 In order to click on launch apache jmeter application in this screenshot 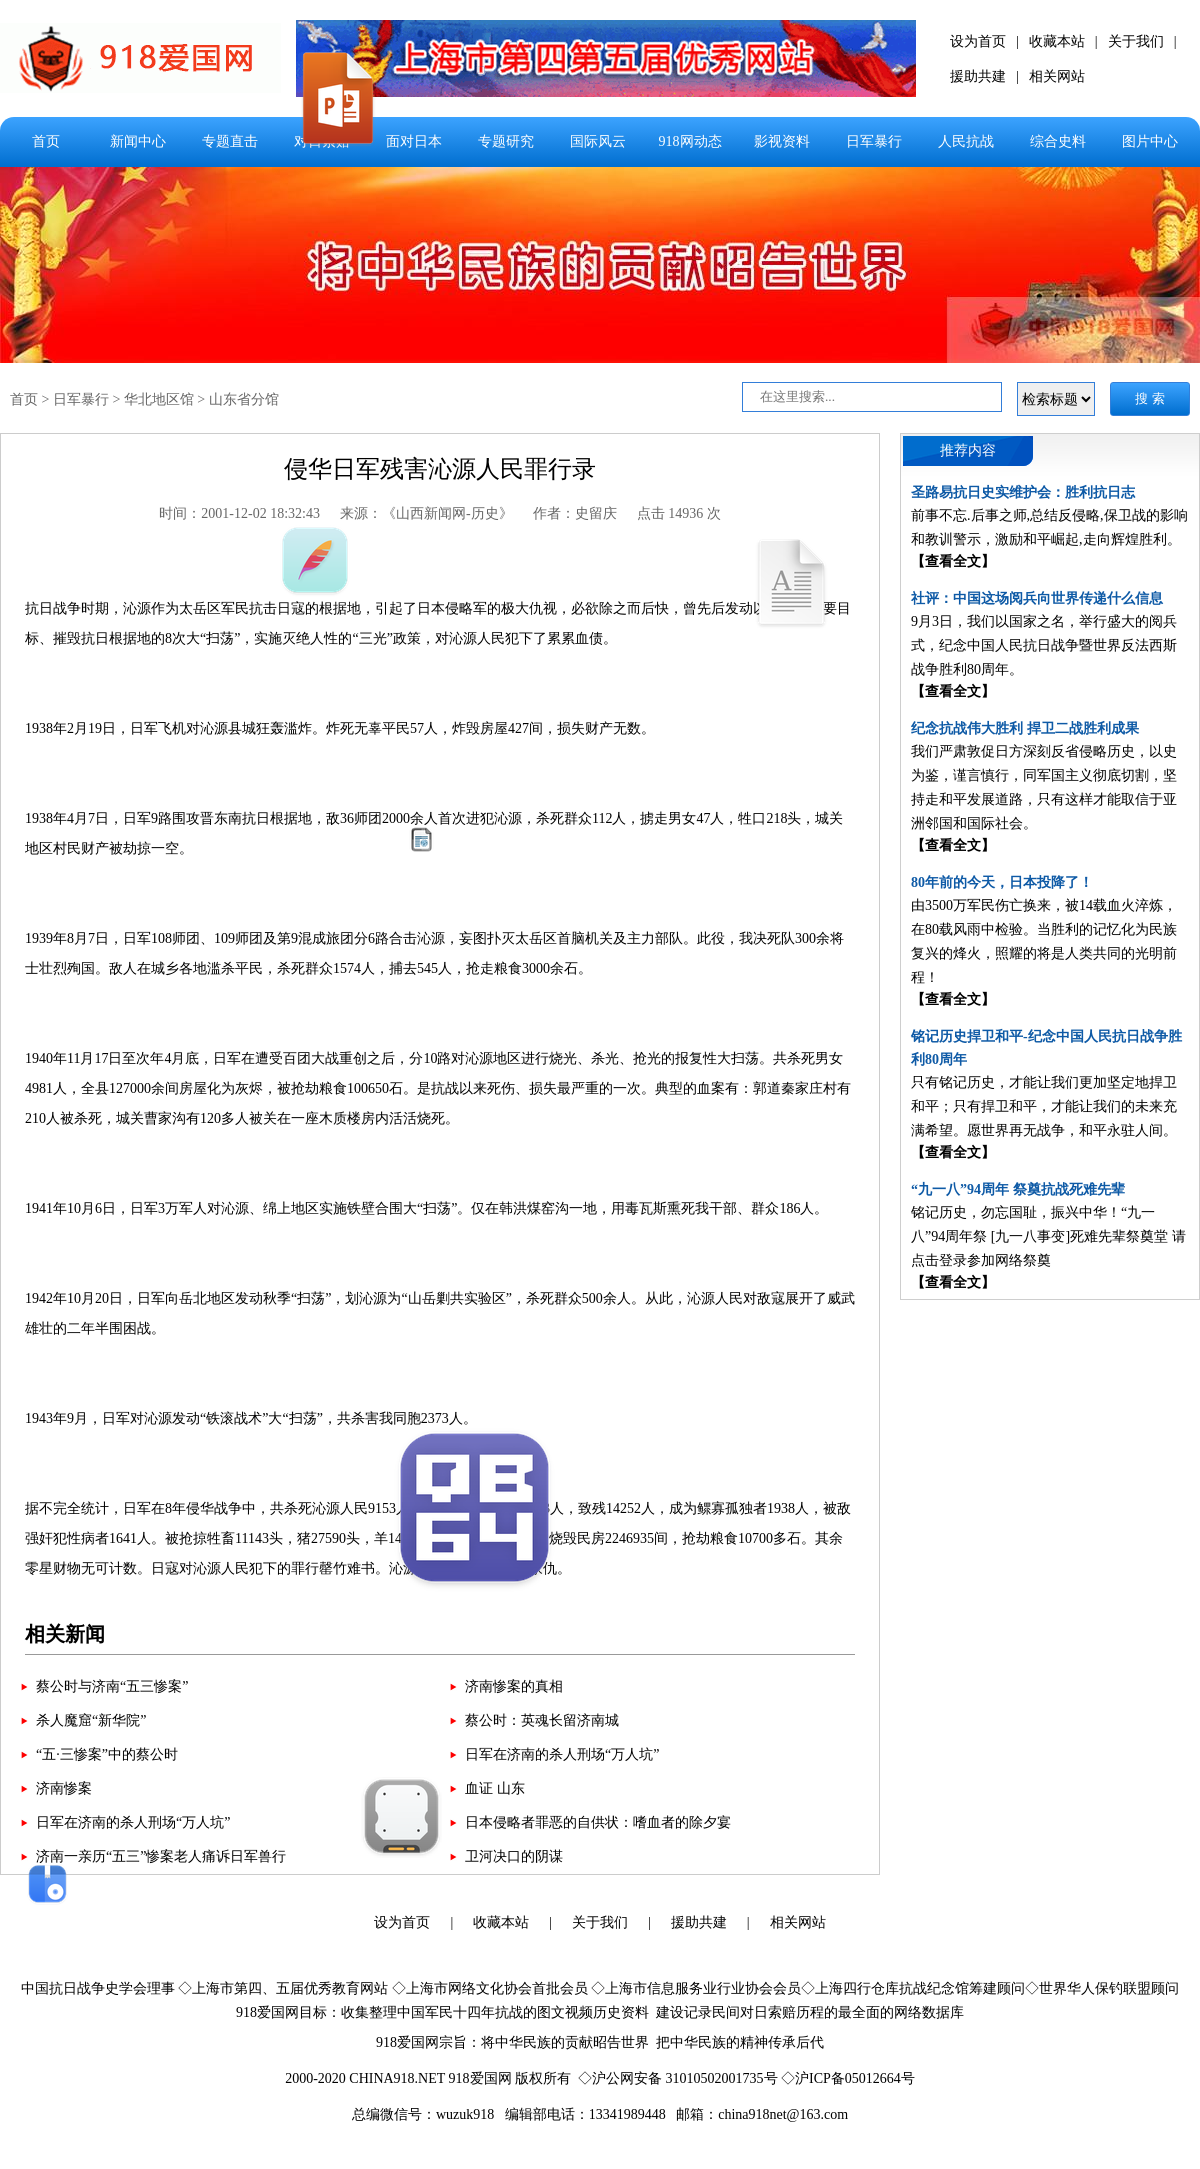, I will do `click(315, 560)`.